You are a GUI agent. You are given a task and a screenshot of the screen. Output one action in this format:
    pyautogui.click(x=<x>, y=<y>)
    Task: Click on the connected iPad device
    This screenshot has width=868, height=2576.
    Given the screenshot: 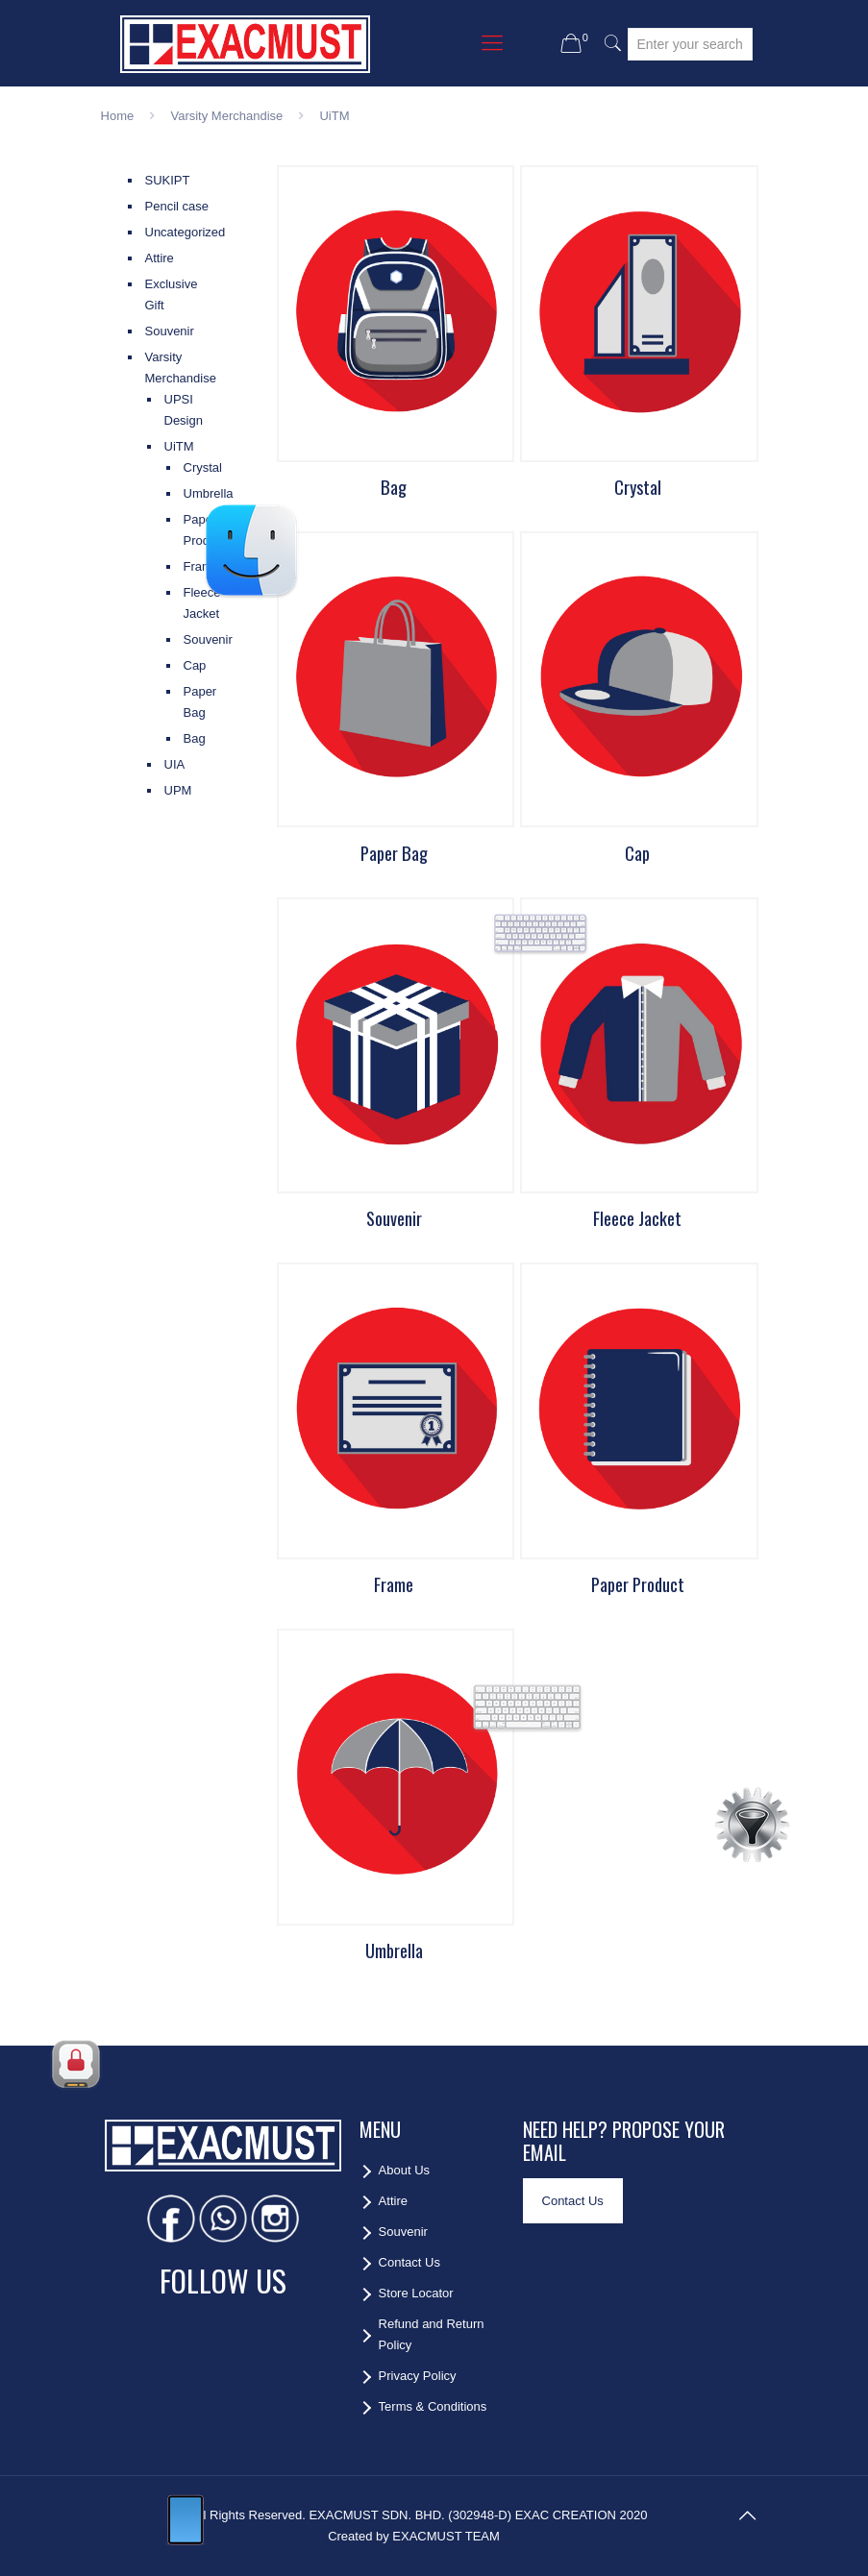 What is the action you would take?
    pyautogui.click(x=186, y=2520)
    